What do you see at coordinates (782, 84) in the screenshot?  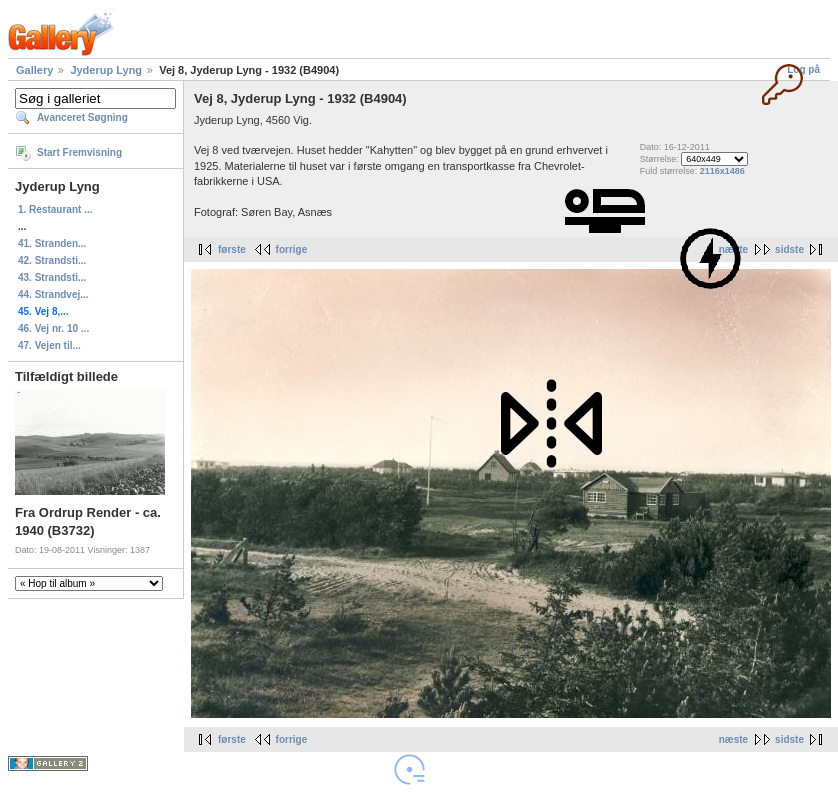 I see `access account security settings` at bounding box center [782, 84].